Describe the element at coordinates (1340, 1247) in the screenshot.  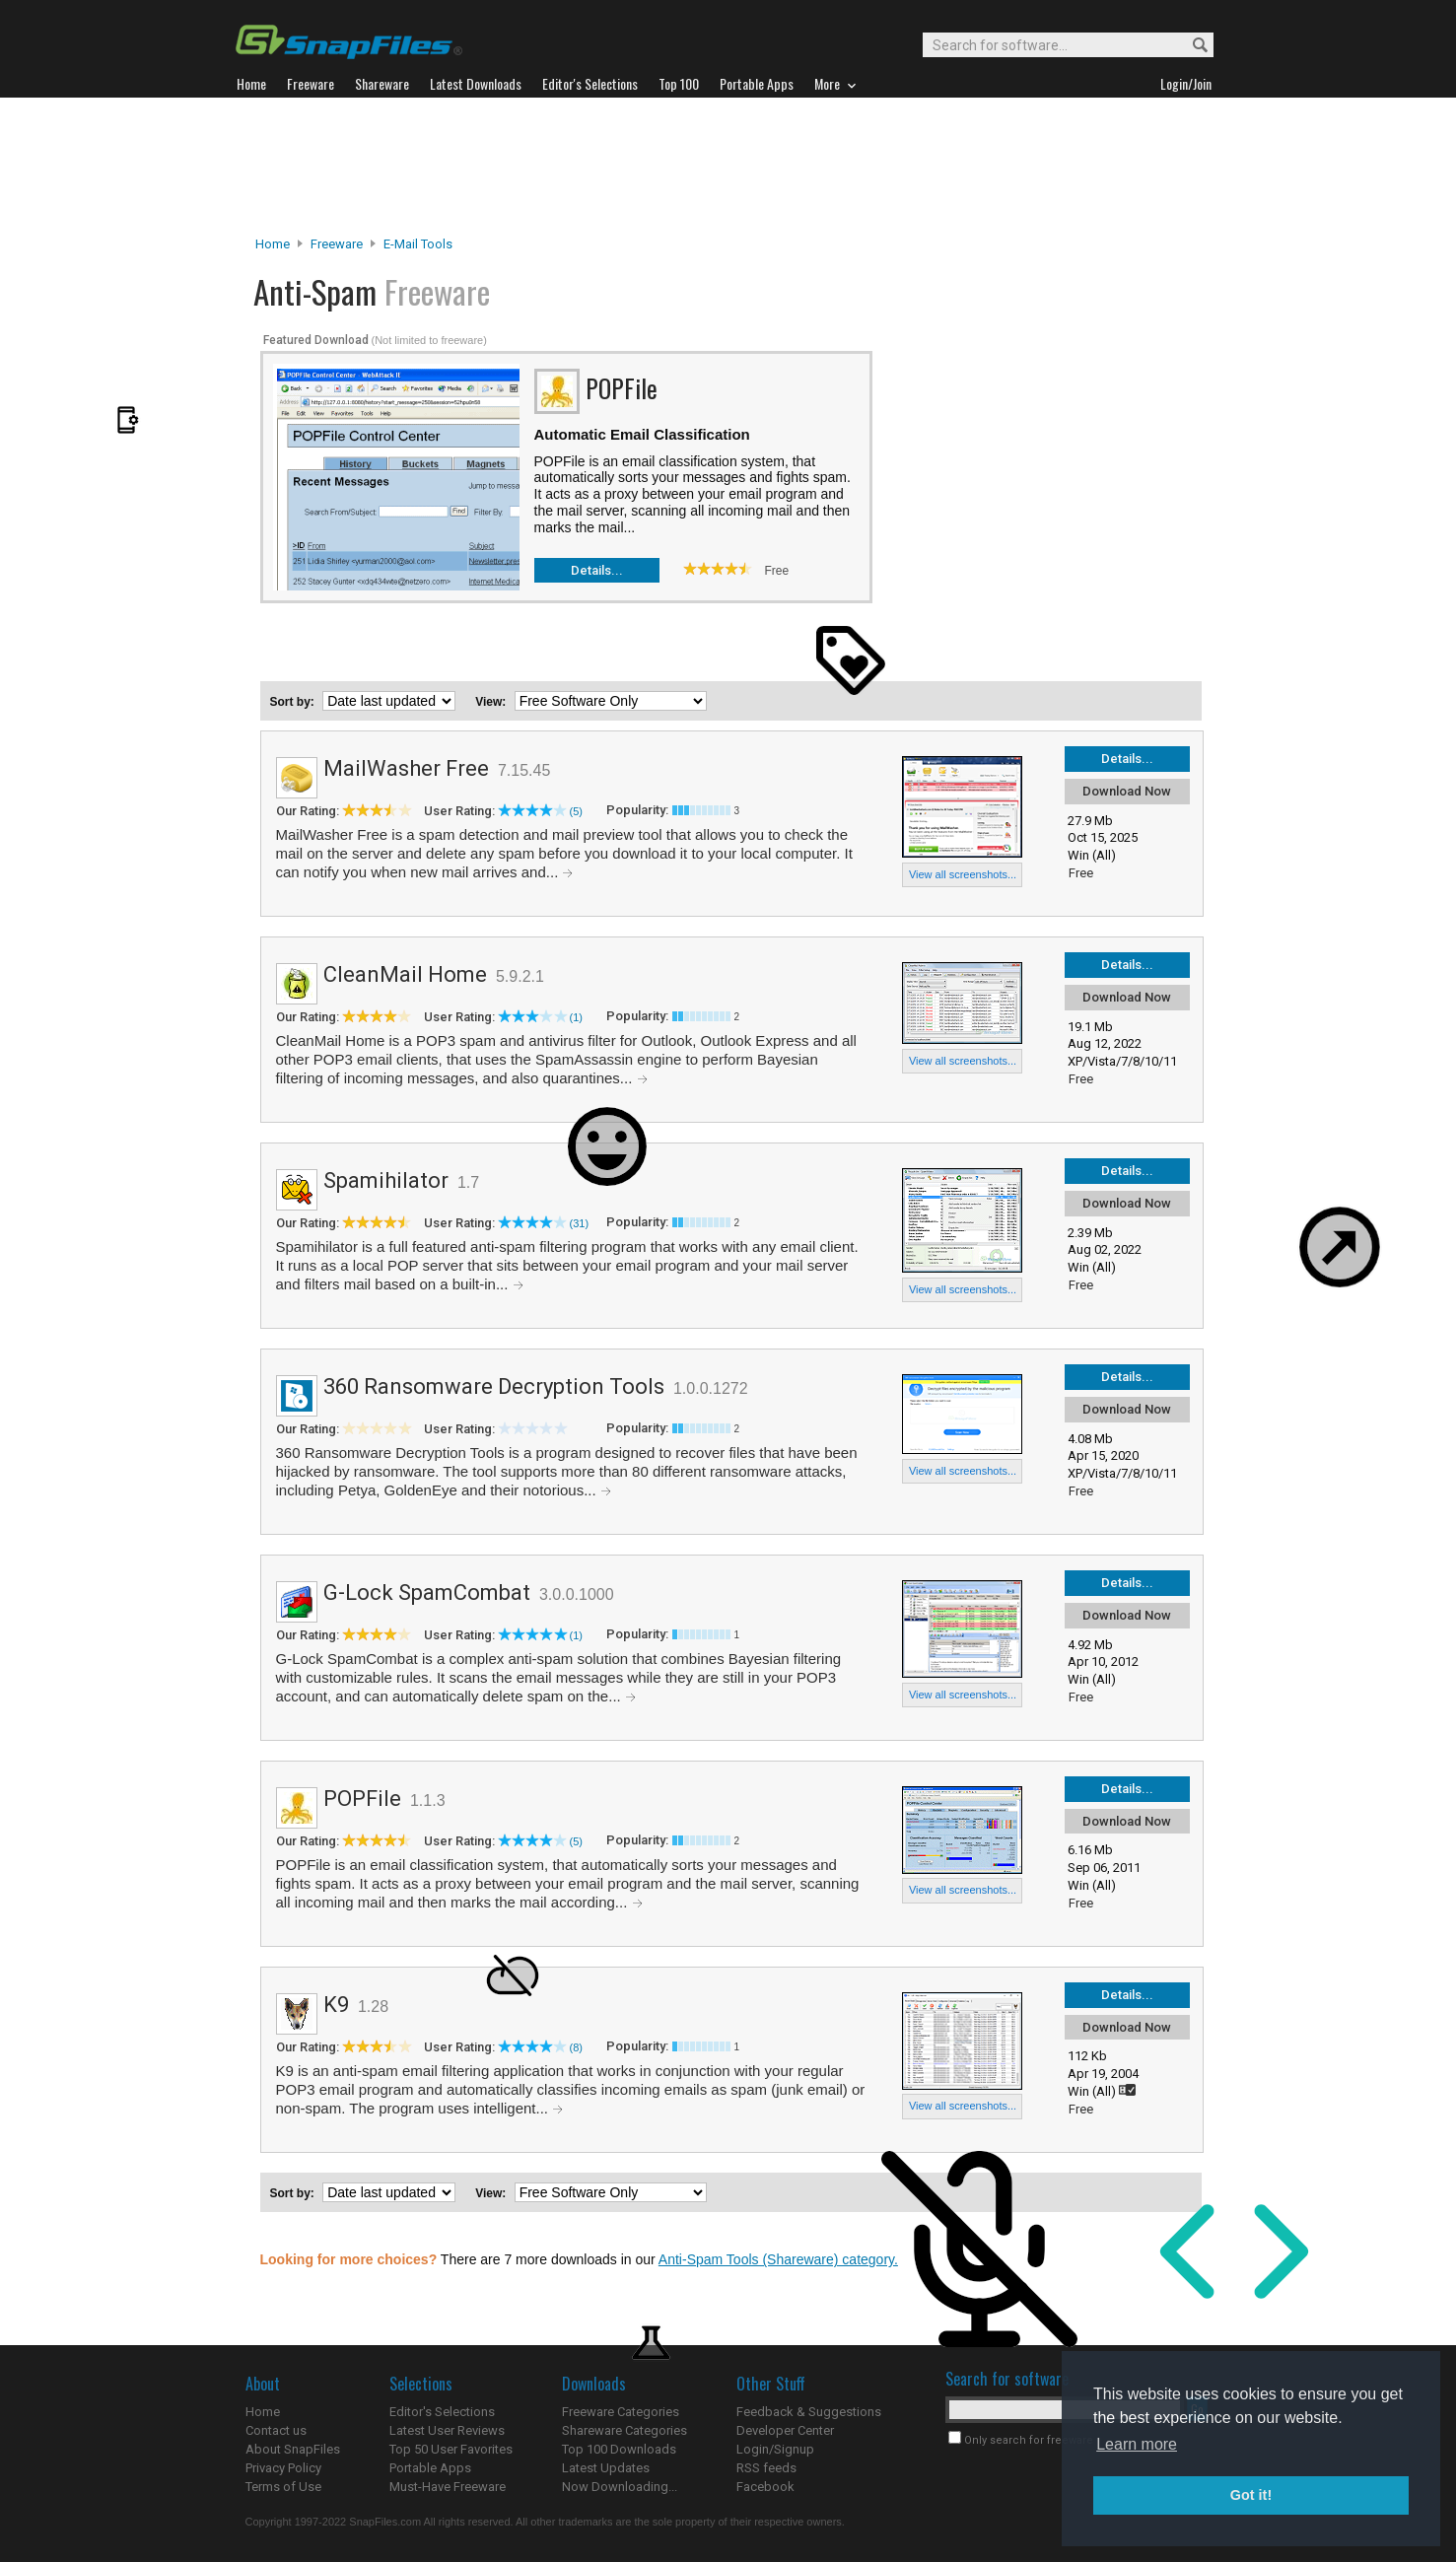
I see `open link in new tab or window` at that location.